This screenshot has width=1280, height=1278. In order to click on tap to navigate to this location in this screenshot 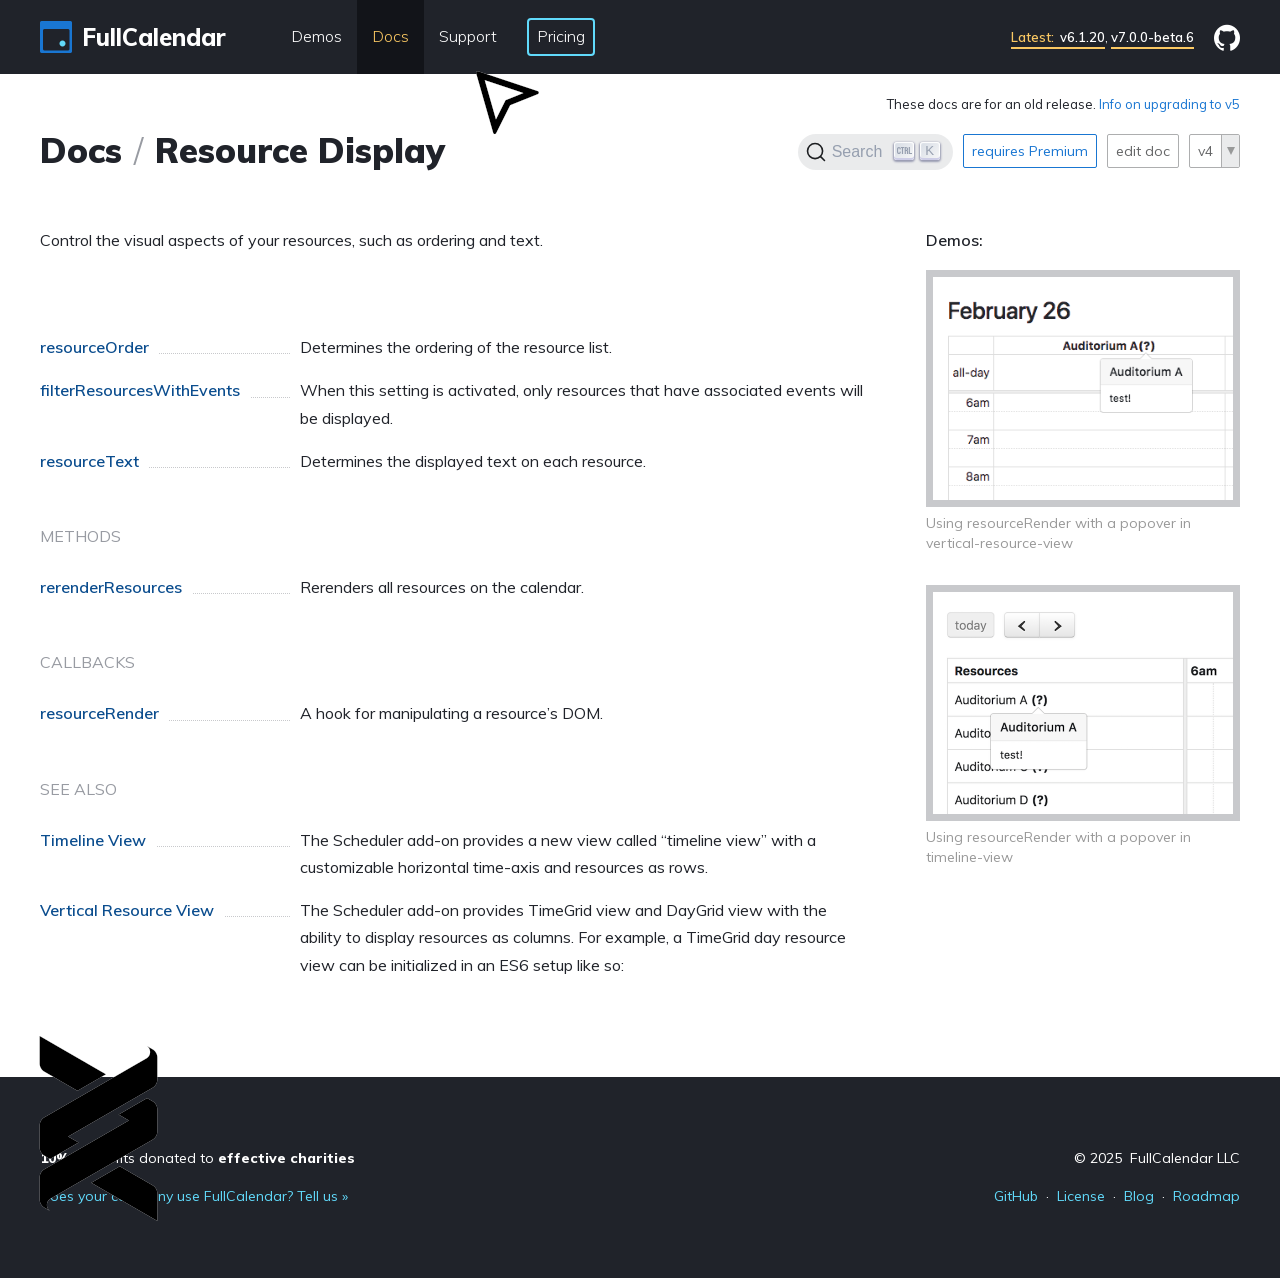, I will do `click(507, 102)`.